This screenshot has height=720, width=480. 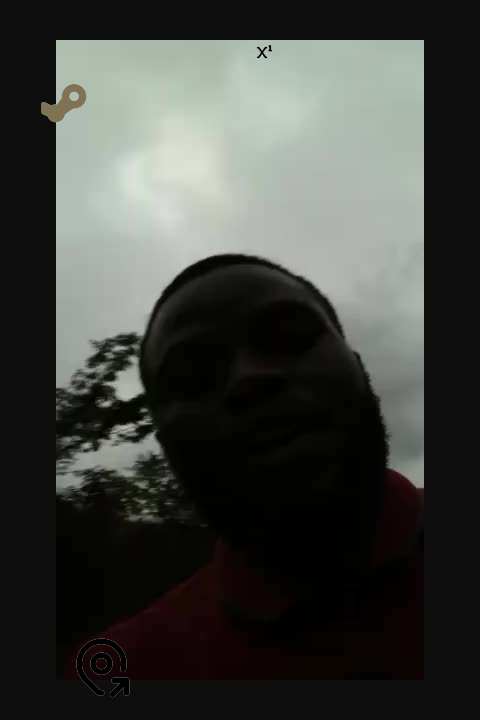 I want to click on share a location with others, so click(x=101, y=666).